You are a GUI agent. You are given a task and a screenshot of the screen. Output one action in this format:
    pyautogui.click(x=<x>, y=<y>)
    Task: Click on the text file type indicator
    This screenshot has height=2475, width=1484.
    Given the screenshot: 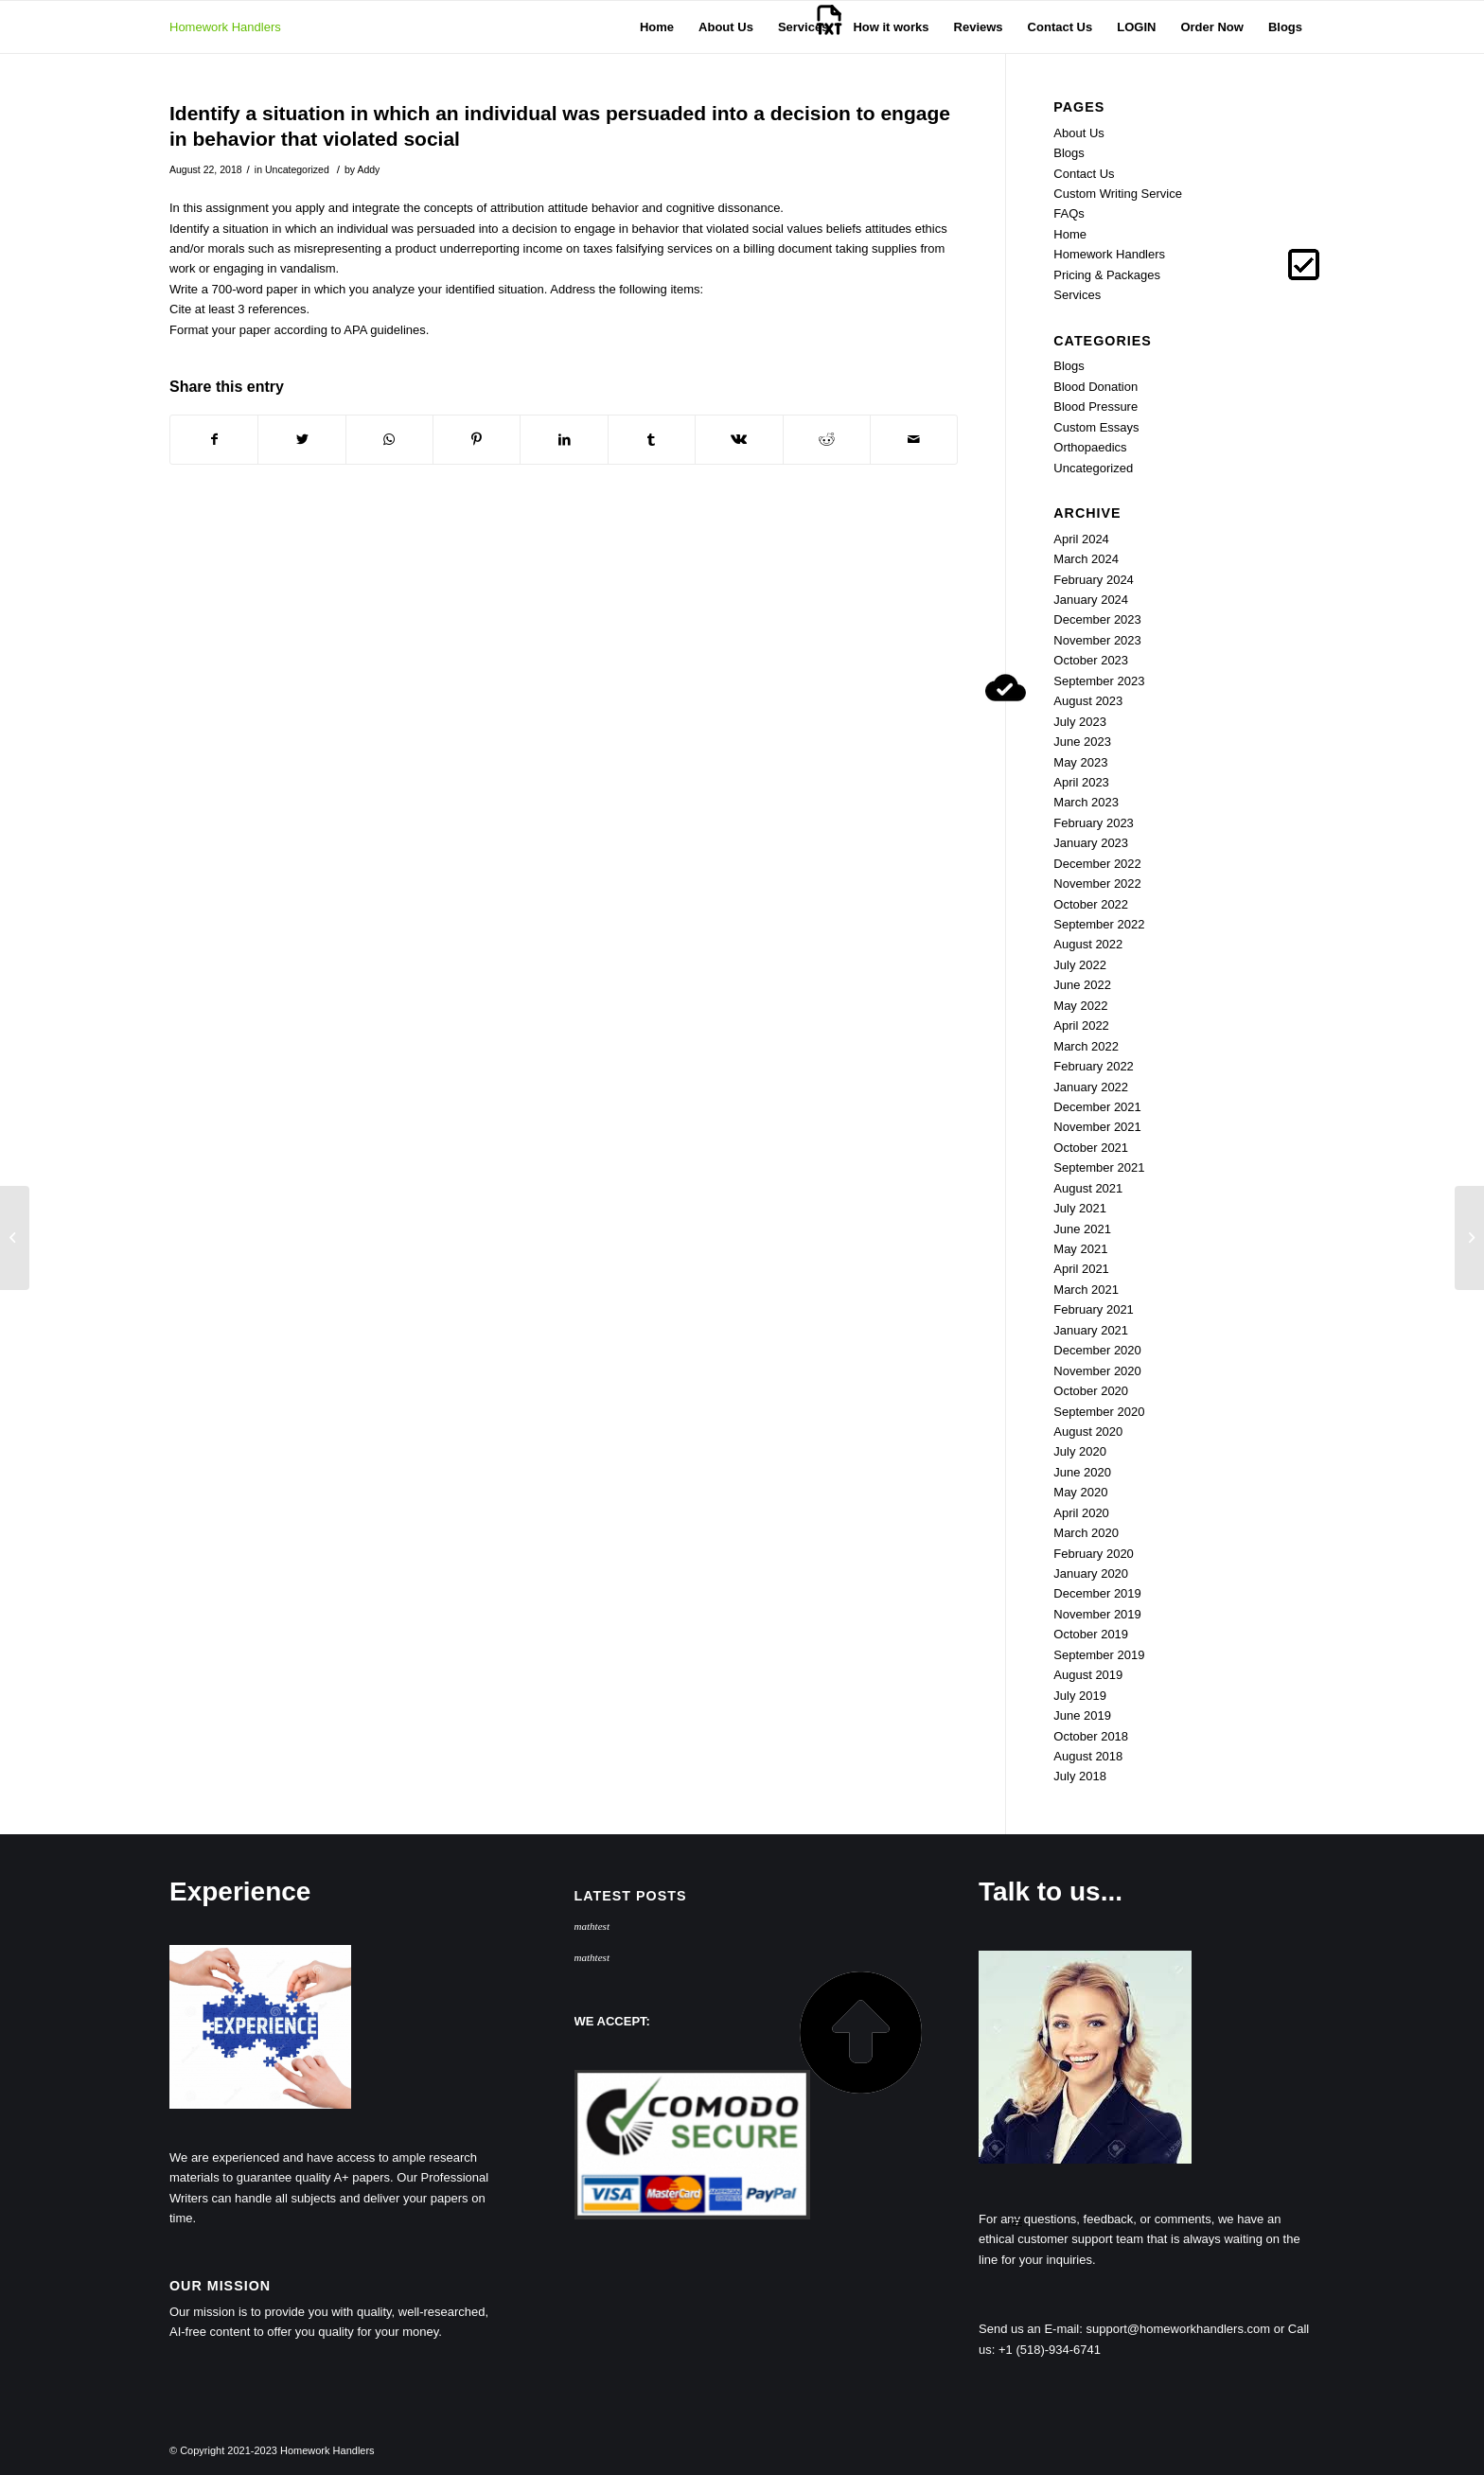 What is the action you would take?
    pyautogui.click(x=829, y=20)
    